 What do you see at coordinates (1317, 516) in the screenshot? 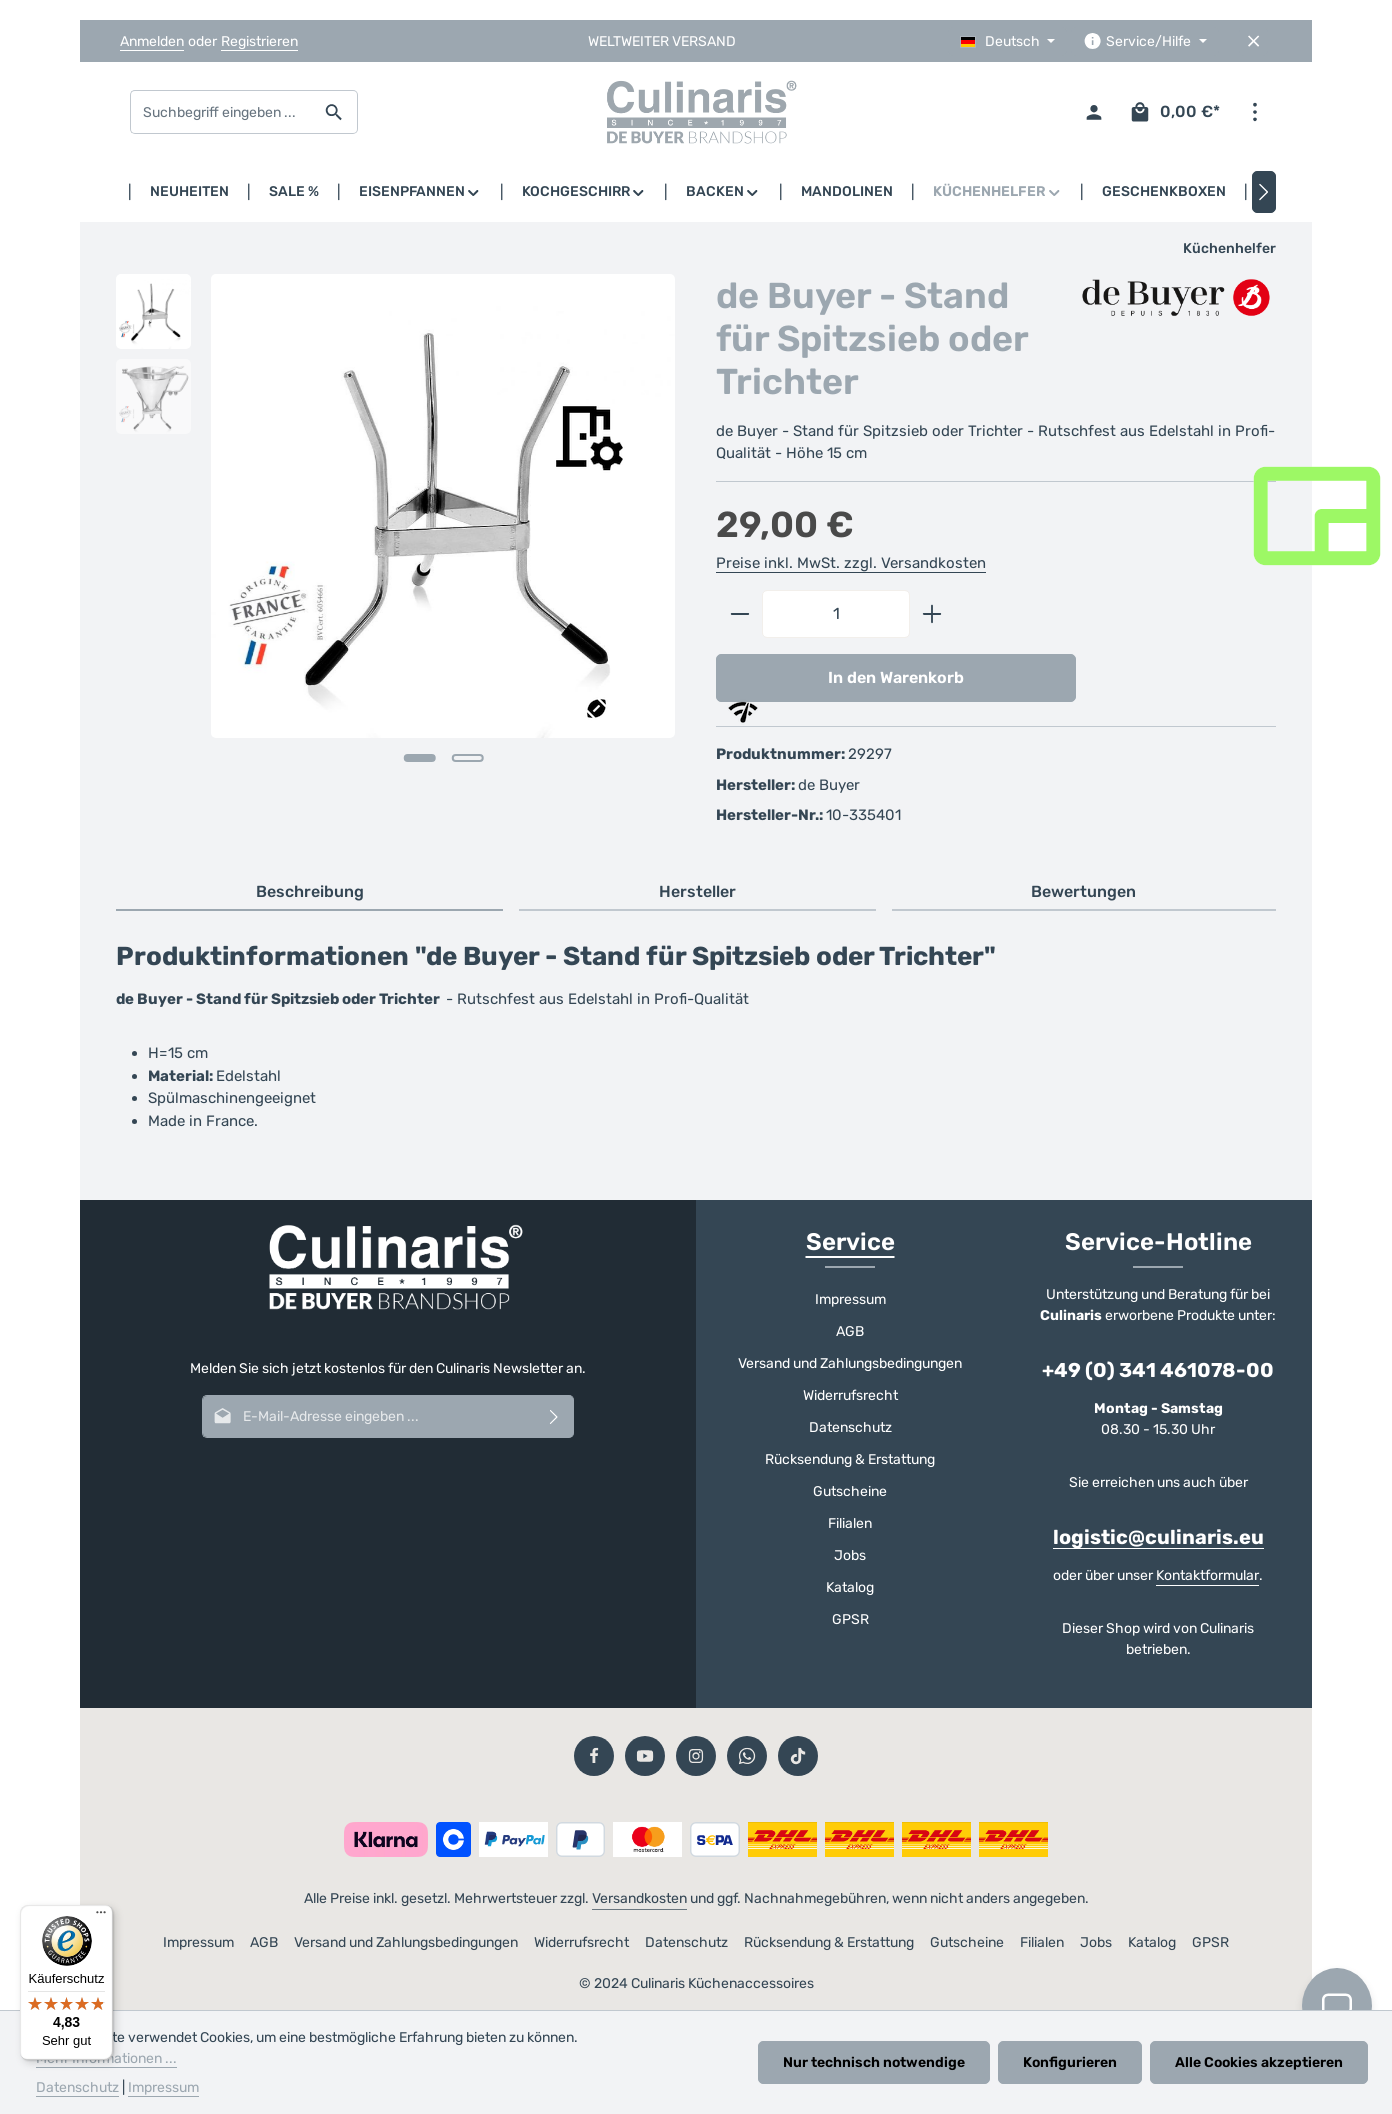
I see `enable picture-in-picture mode` at bounding box center [1317, 516].